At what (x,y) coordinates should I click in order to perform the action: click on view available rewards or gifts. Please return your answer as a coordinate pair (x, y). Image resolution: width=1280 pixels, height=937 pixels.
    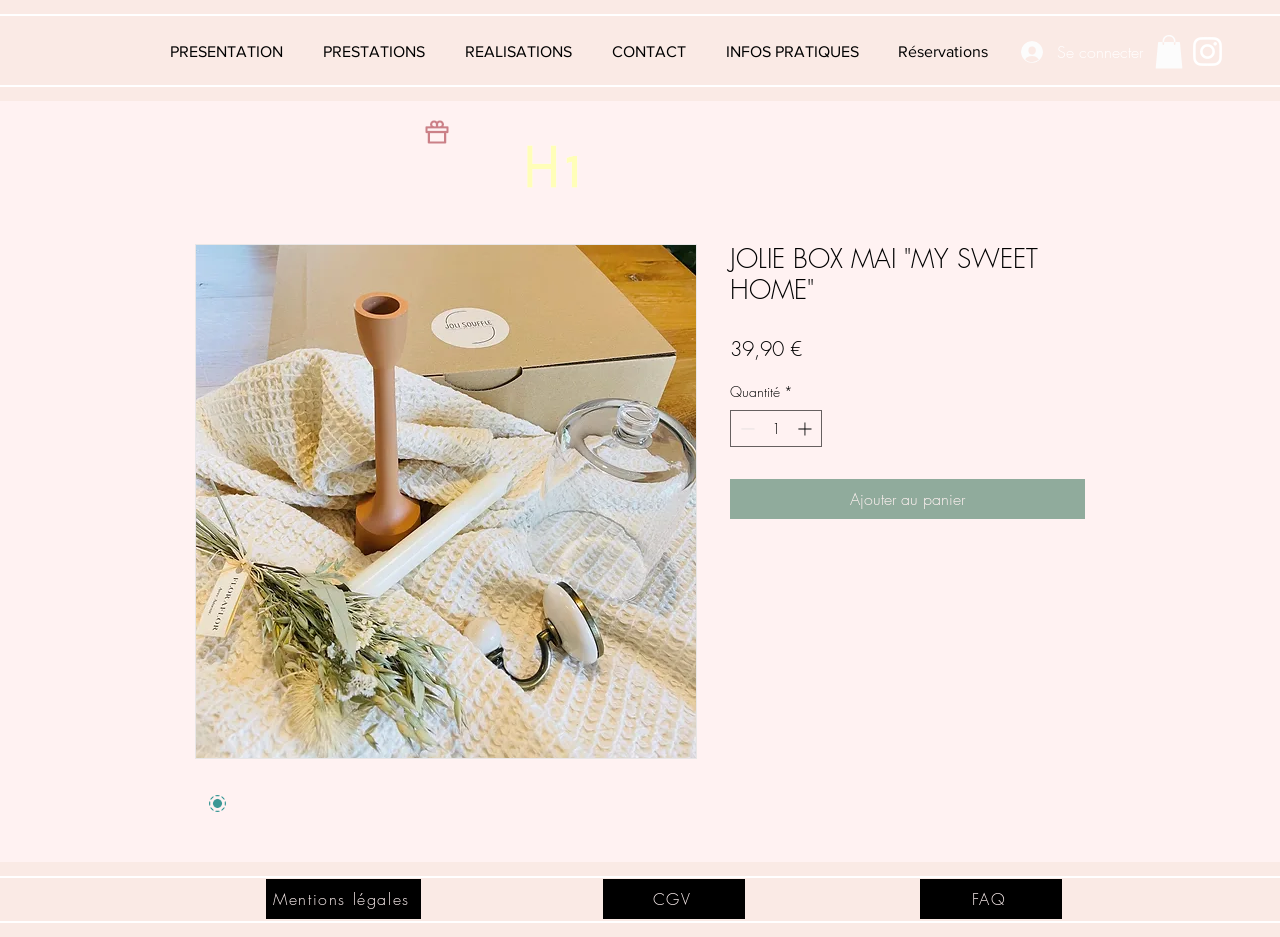
    Looking at the image, I should click on (437, 132).